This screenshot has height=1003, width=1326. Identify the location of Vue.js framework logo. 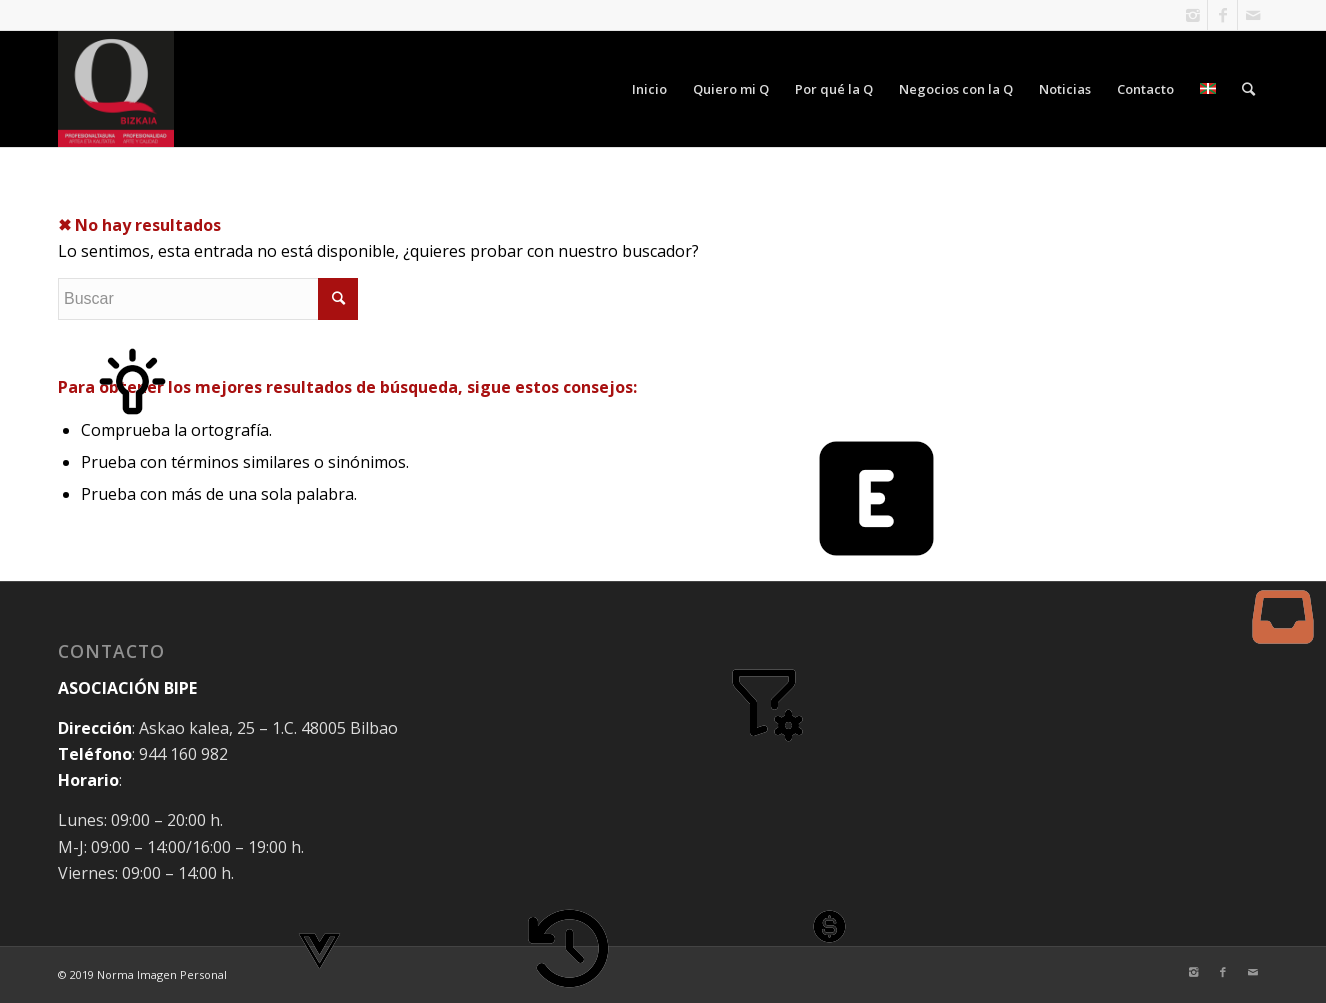
(319, 951).